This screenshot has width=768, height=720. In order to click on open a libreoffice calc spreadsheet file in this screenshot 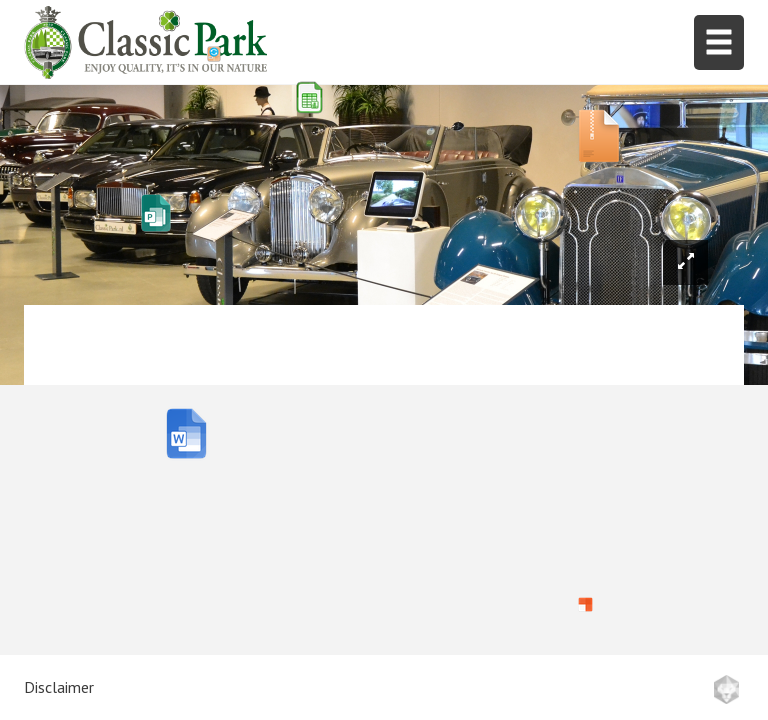, I will do `click(309, 97)`.